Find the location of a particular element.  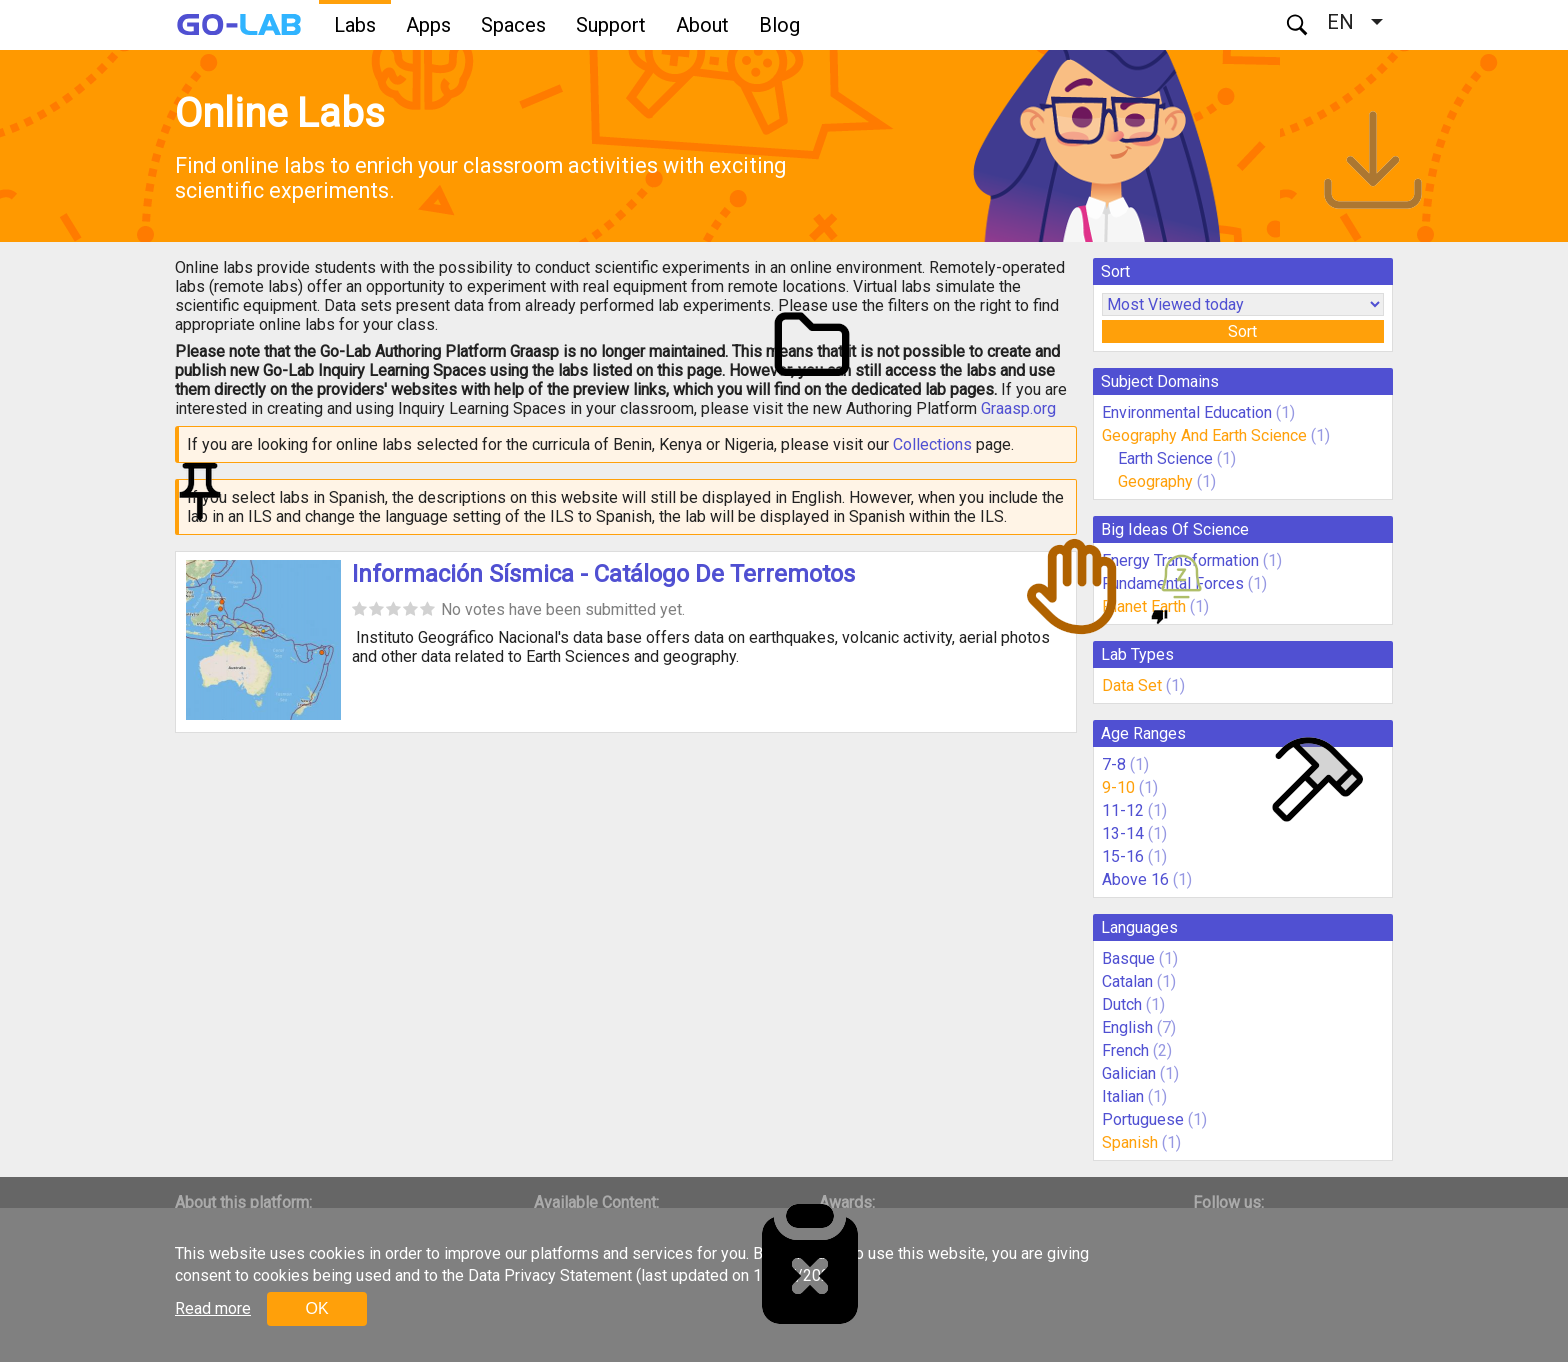

open folder to view files is located at coordinates (812, 346).